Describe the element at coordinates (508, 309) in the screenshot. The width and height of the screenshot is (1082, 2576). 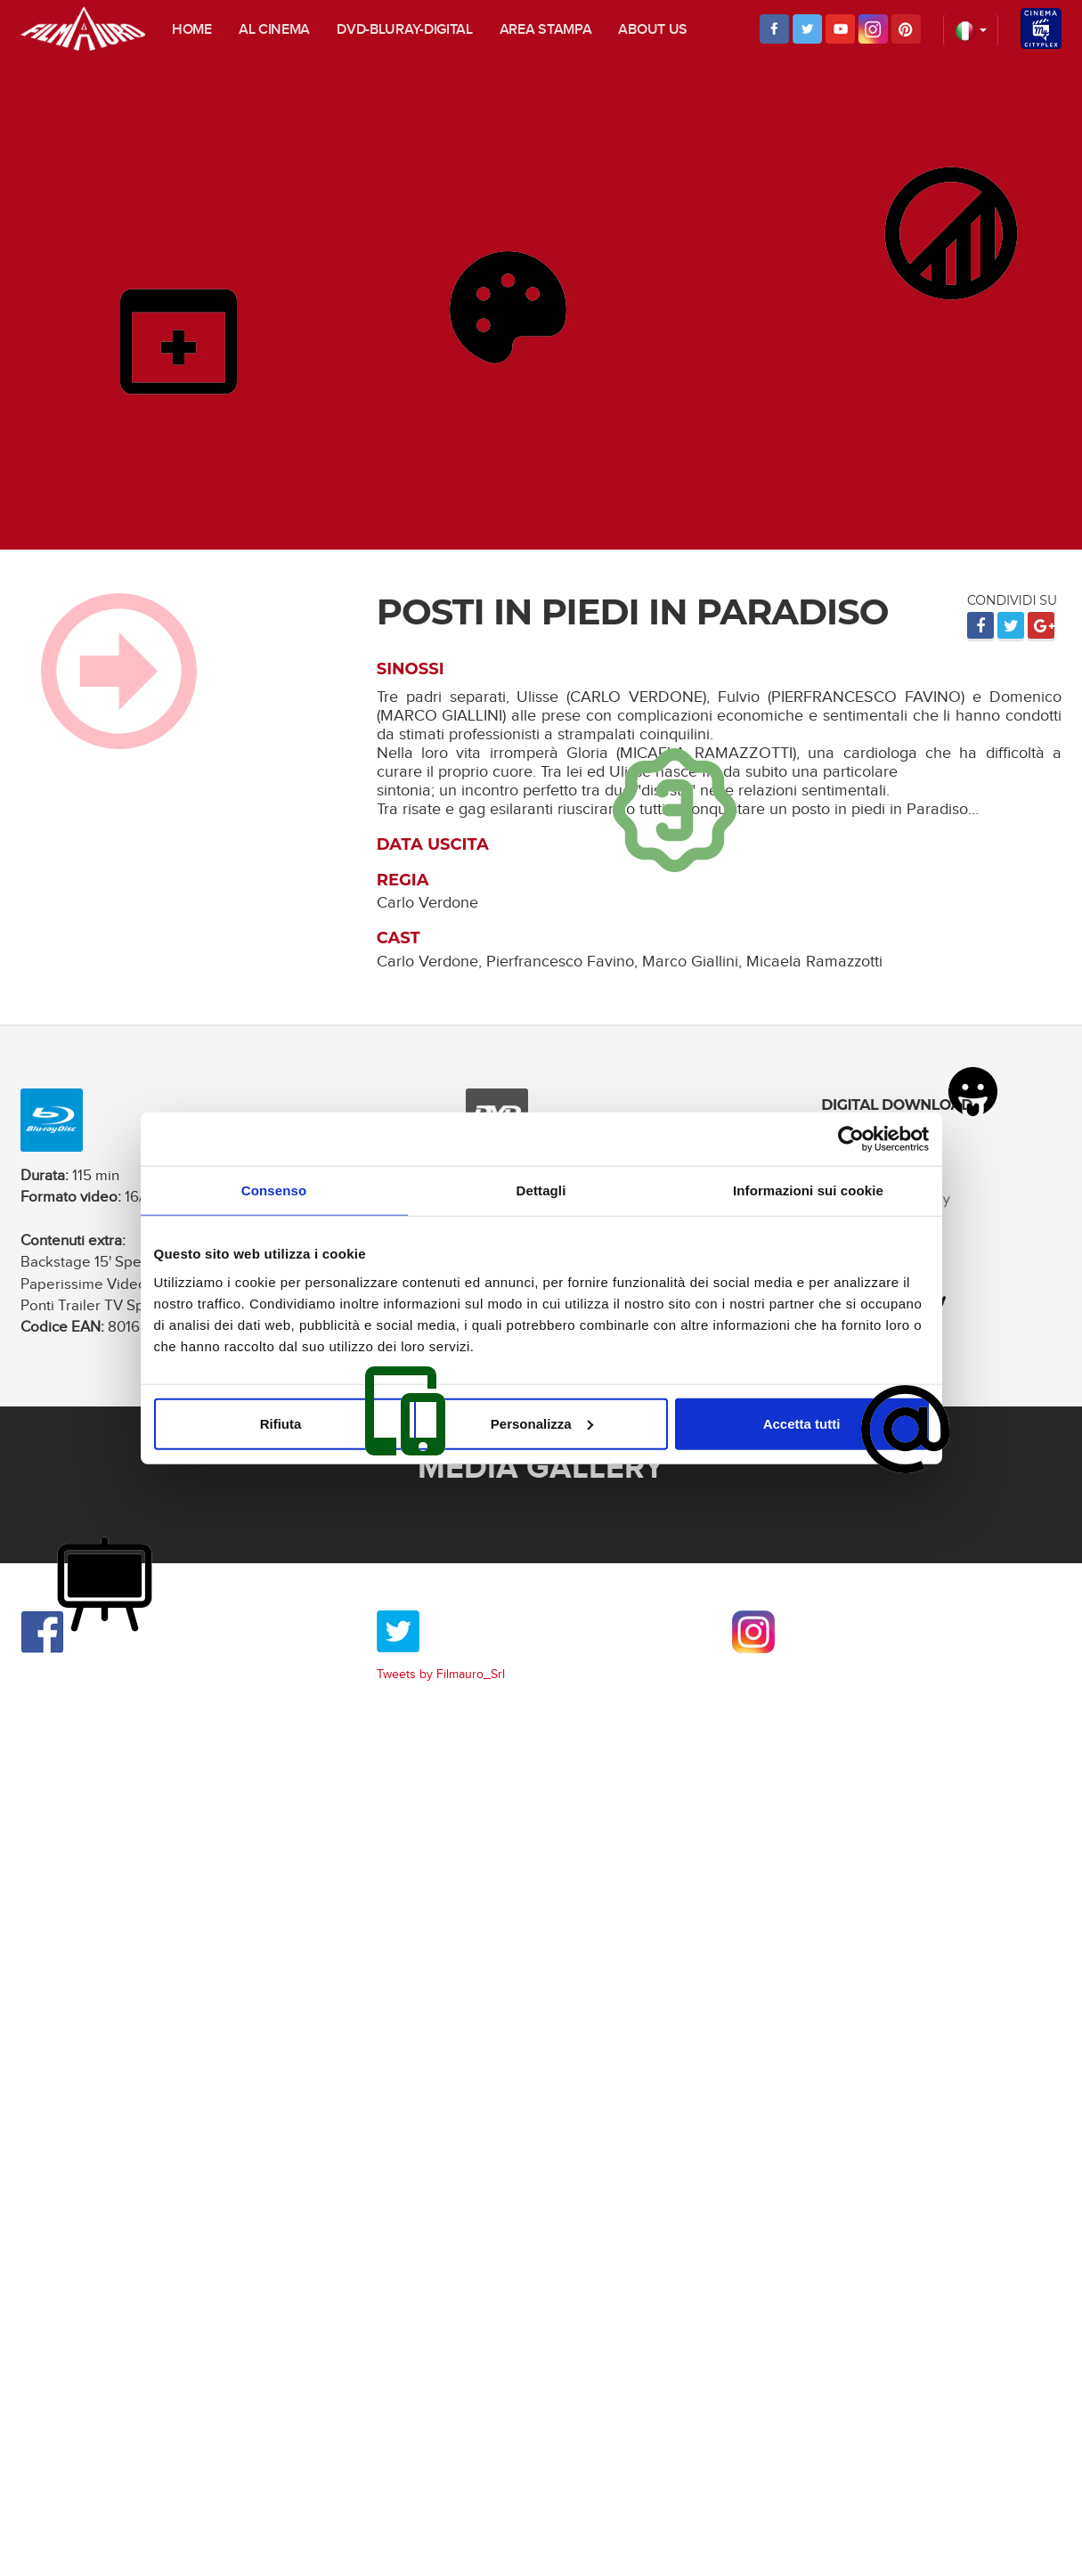
I see `open color or theme settings` at that location.